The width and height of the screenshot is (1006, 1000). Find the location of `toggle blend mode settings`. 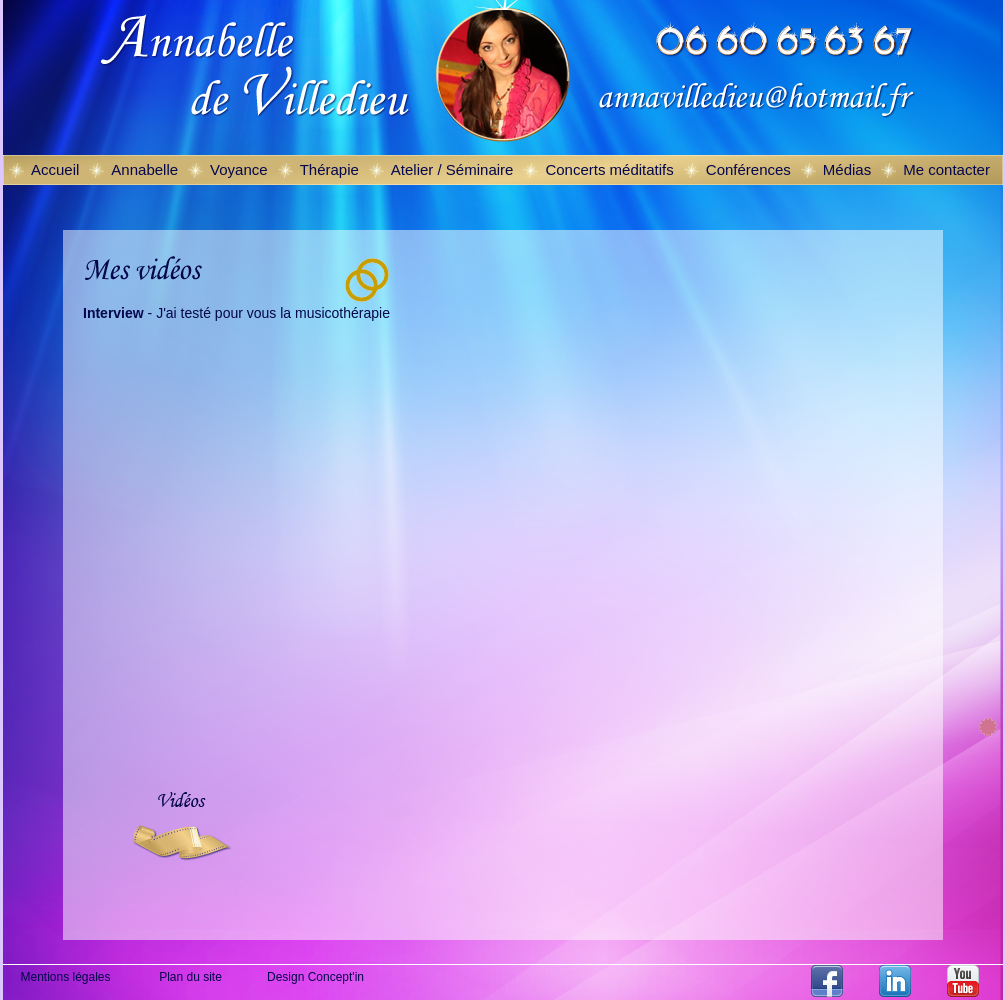

toggle blend mode settings is located at coordinates (367, 280).